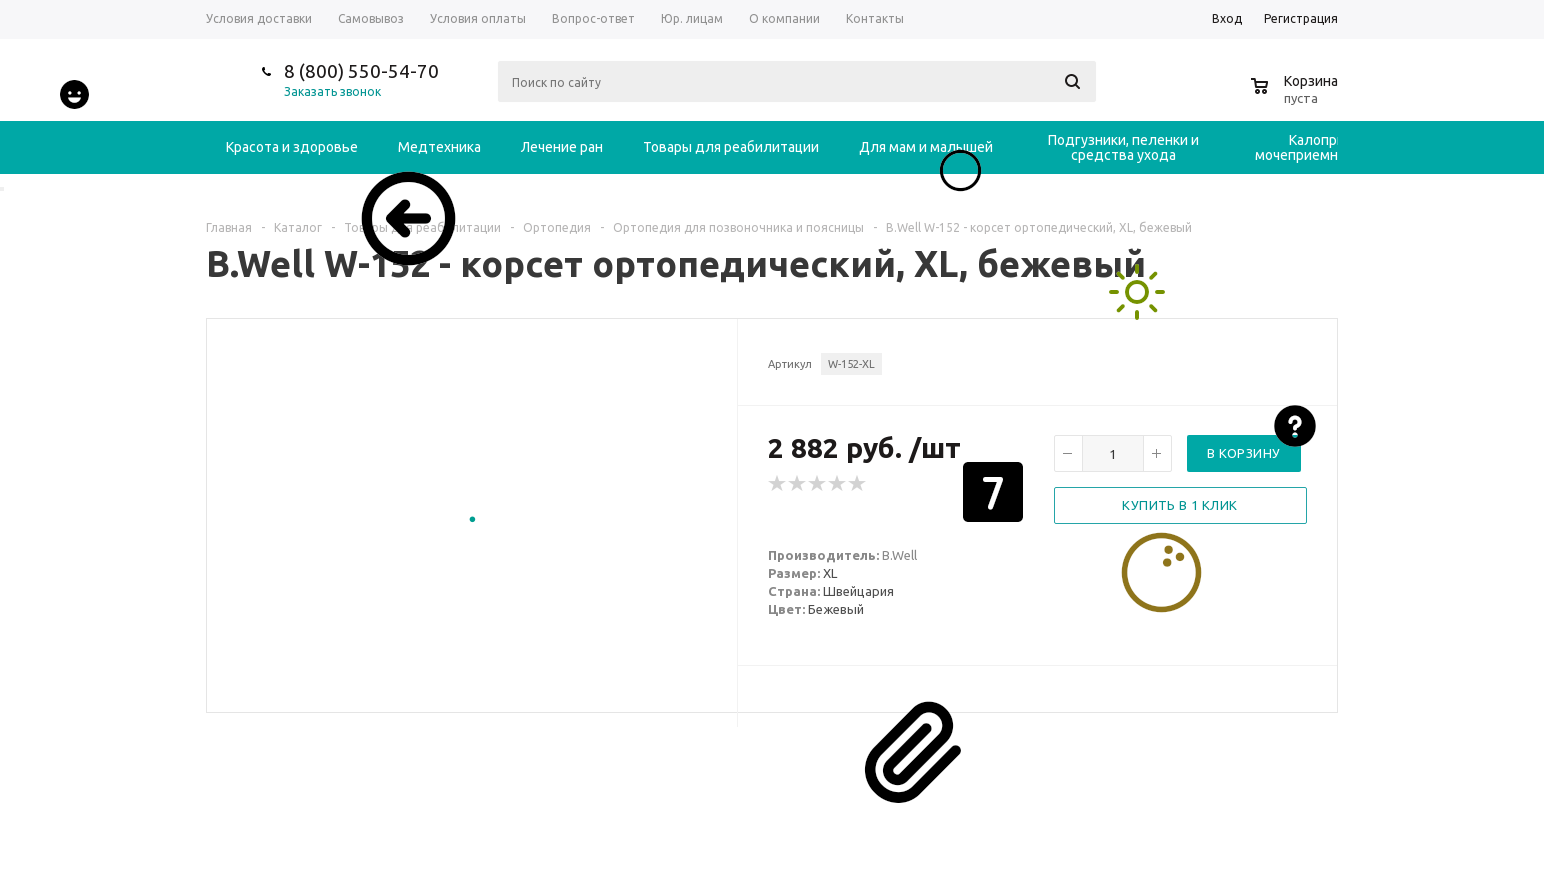 This screenshot has width=1544, height=893. Describe the element at coordinates (960, 170) in the screenshot. I see `unselected radio button or toggle option` at that location.